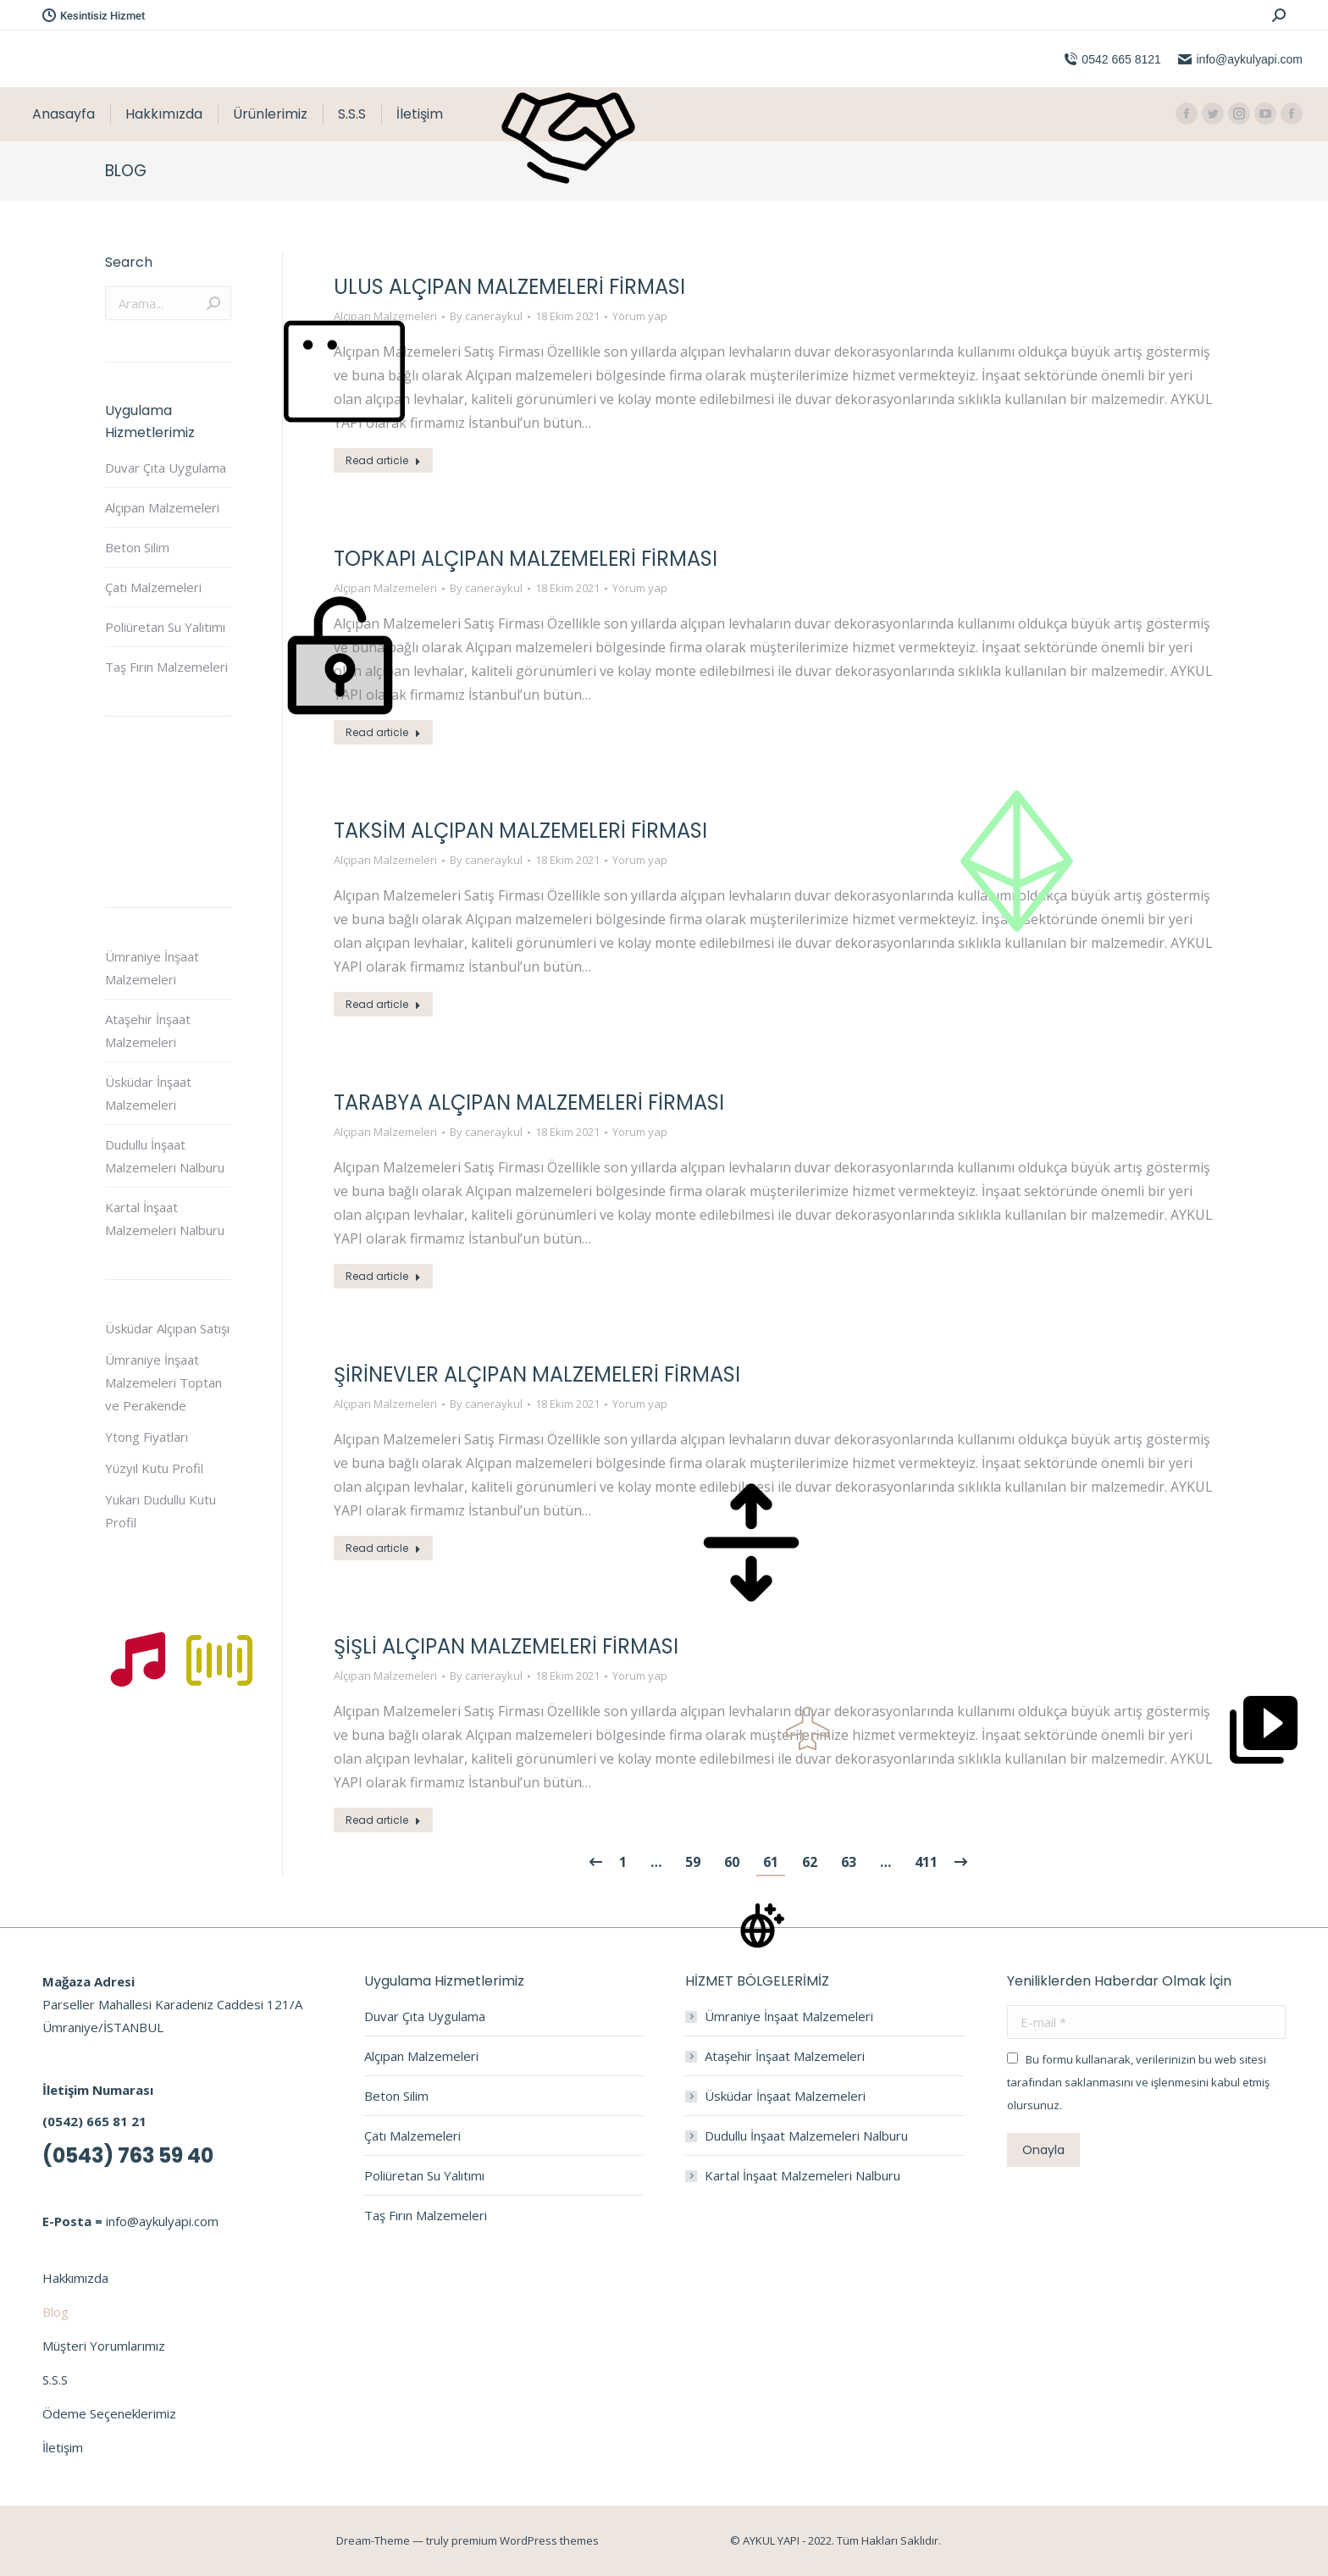 The image size is (1328, 2576). Describe the element at coordinates (1264, 1730) in the screenshot. I see `access your video library` at that location.